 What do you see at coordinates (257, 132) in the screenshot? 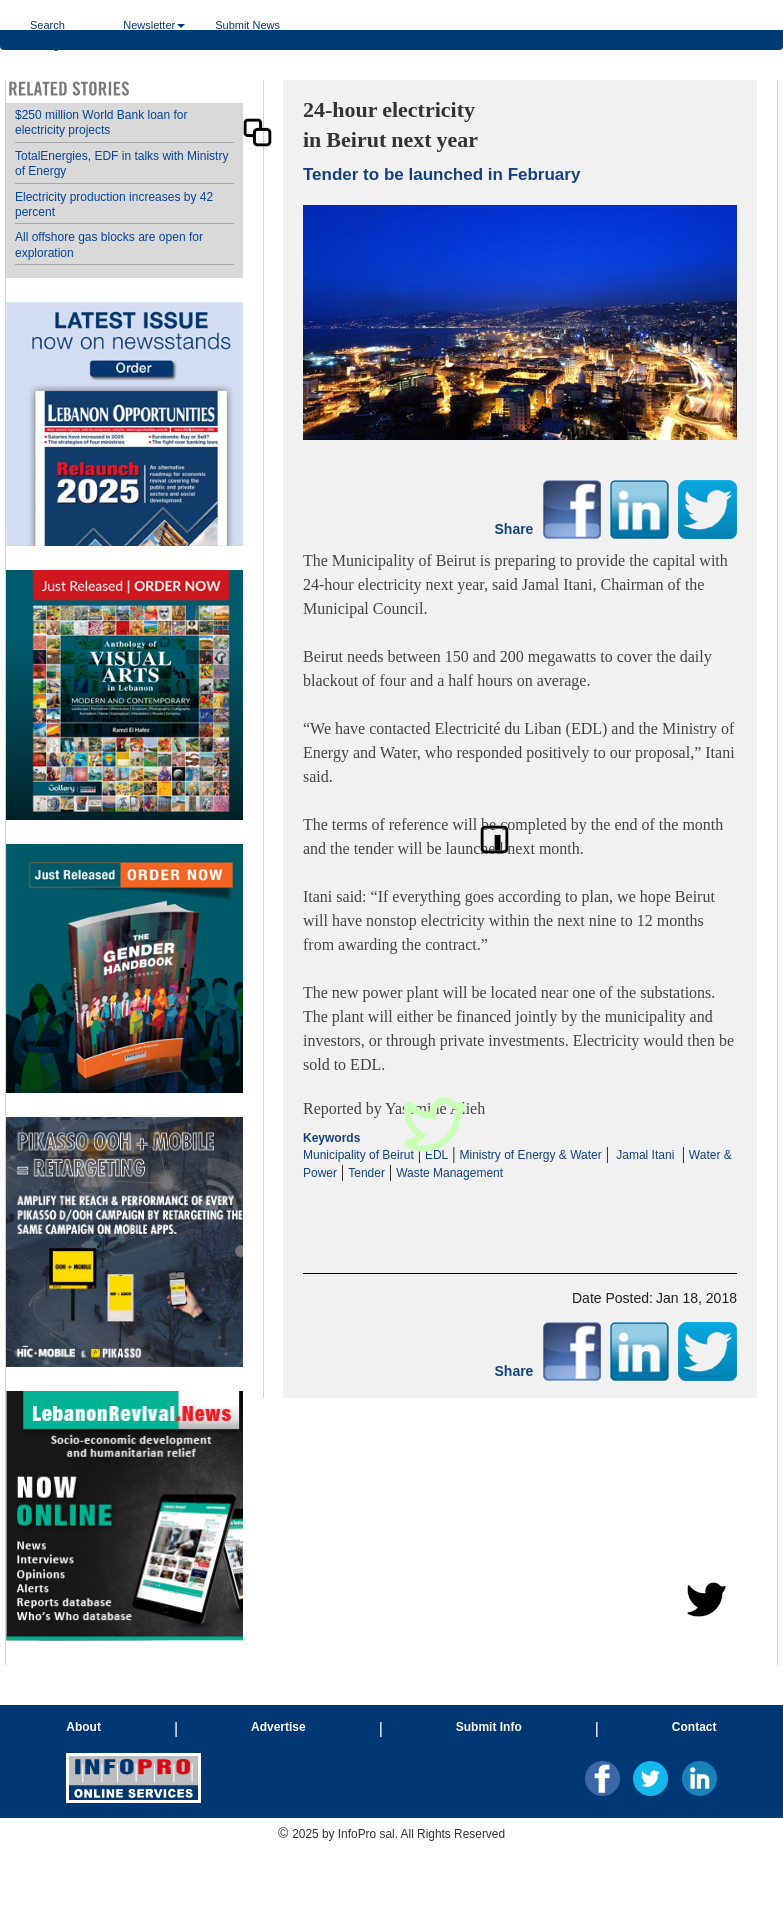
I see `copy to clipboard` at bounding box center [257, 132].